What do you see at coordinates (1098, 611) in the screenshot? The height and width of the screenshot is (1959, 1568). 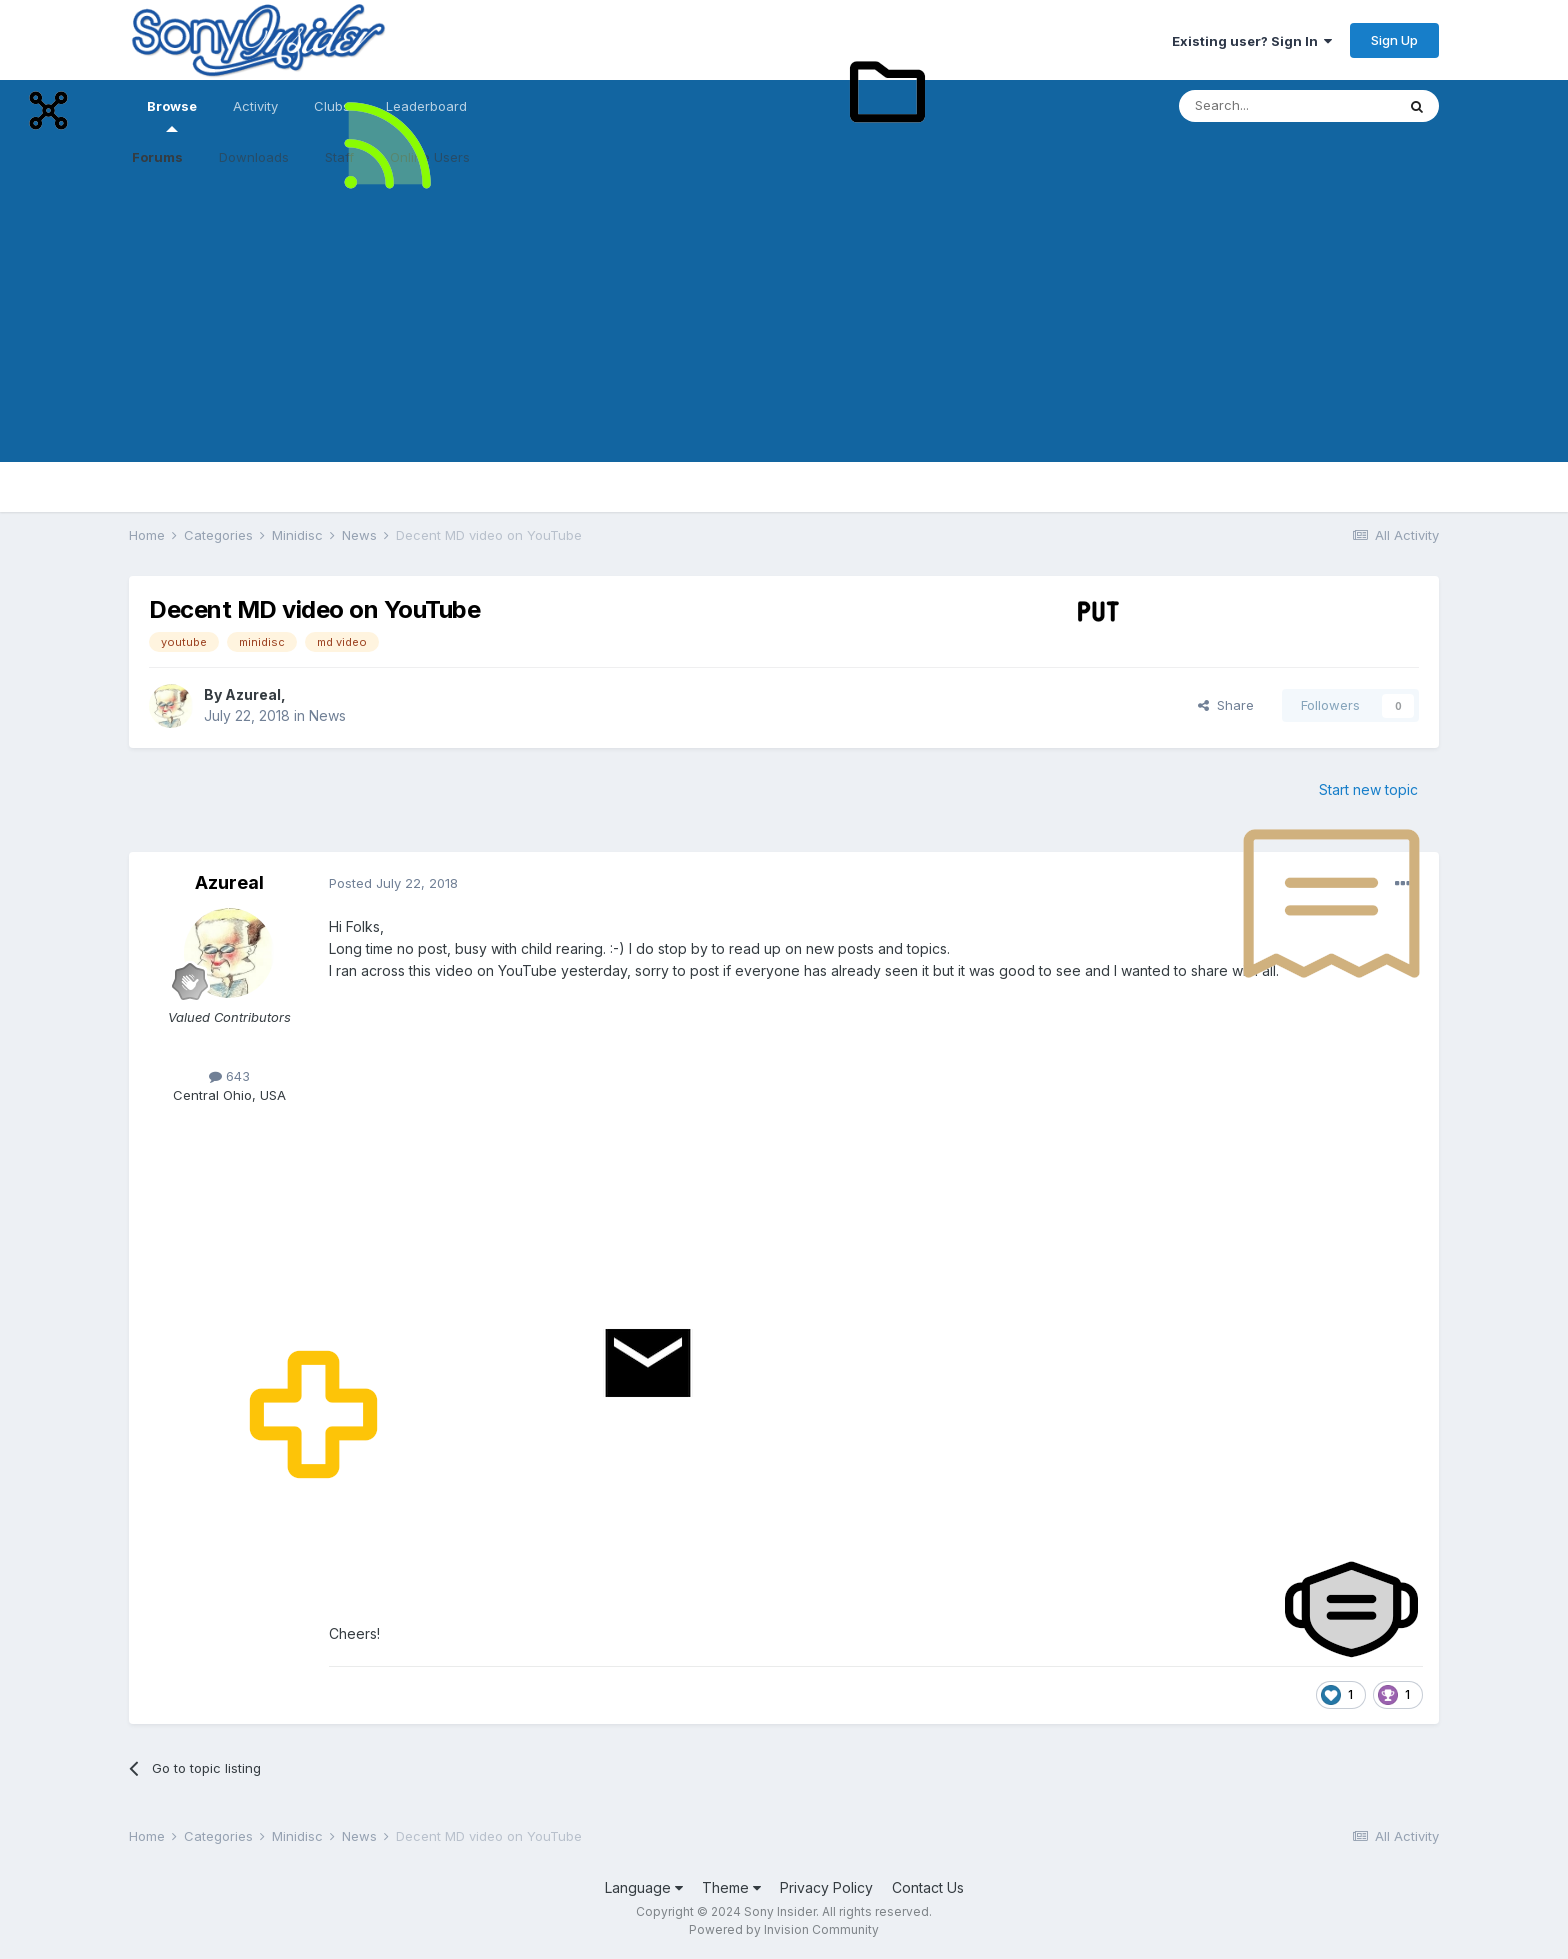 I see `indicates an HTTP PUT request method` at bounding box center [1098, 611].